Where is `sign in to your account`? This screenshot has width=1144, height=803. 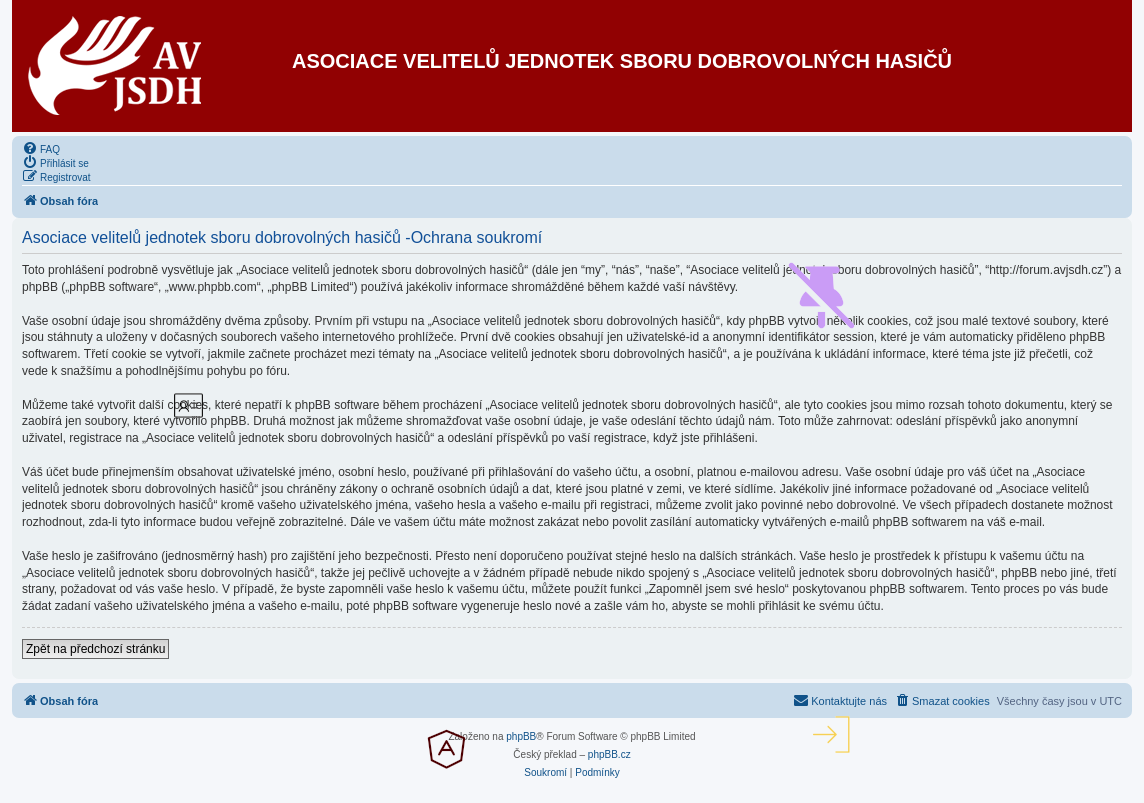 sign in to your account is located at coordinates (834, 734).